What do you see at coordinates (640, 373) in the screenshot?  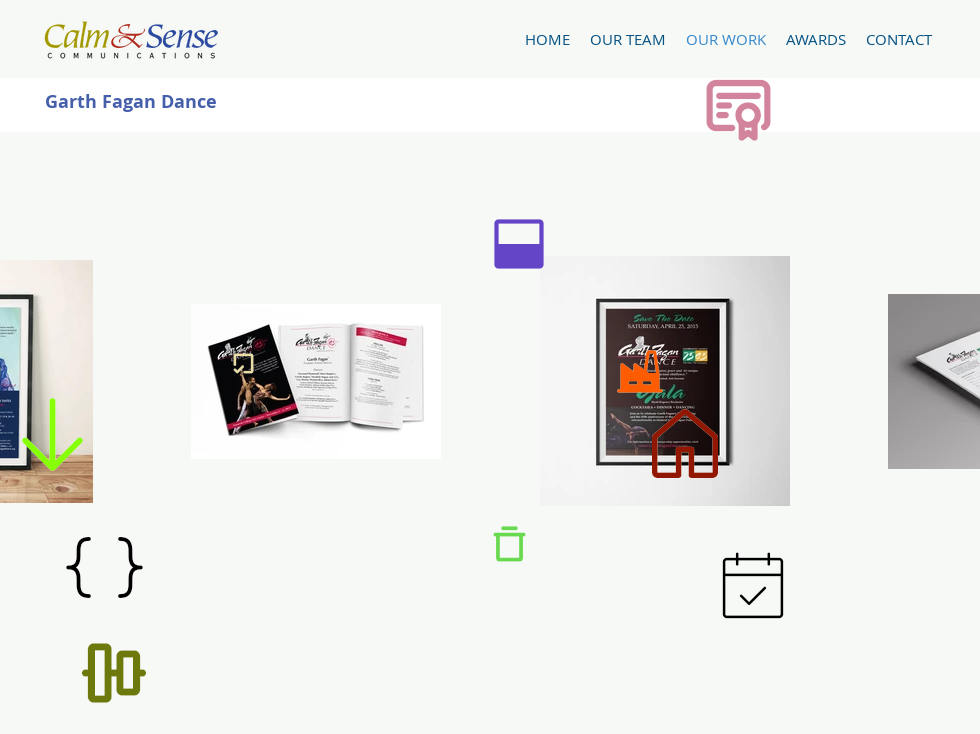 I see `view manufacturing or production settings` at bounding box center [640, 373].